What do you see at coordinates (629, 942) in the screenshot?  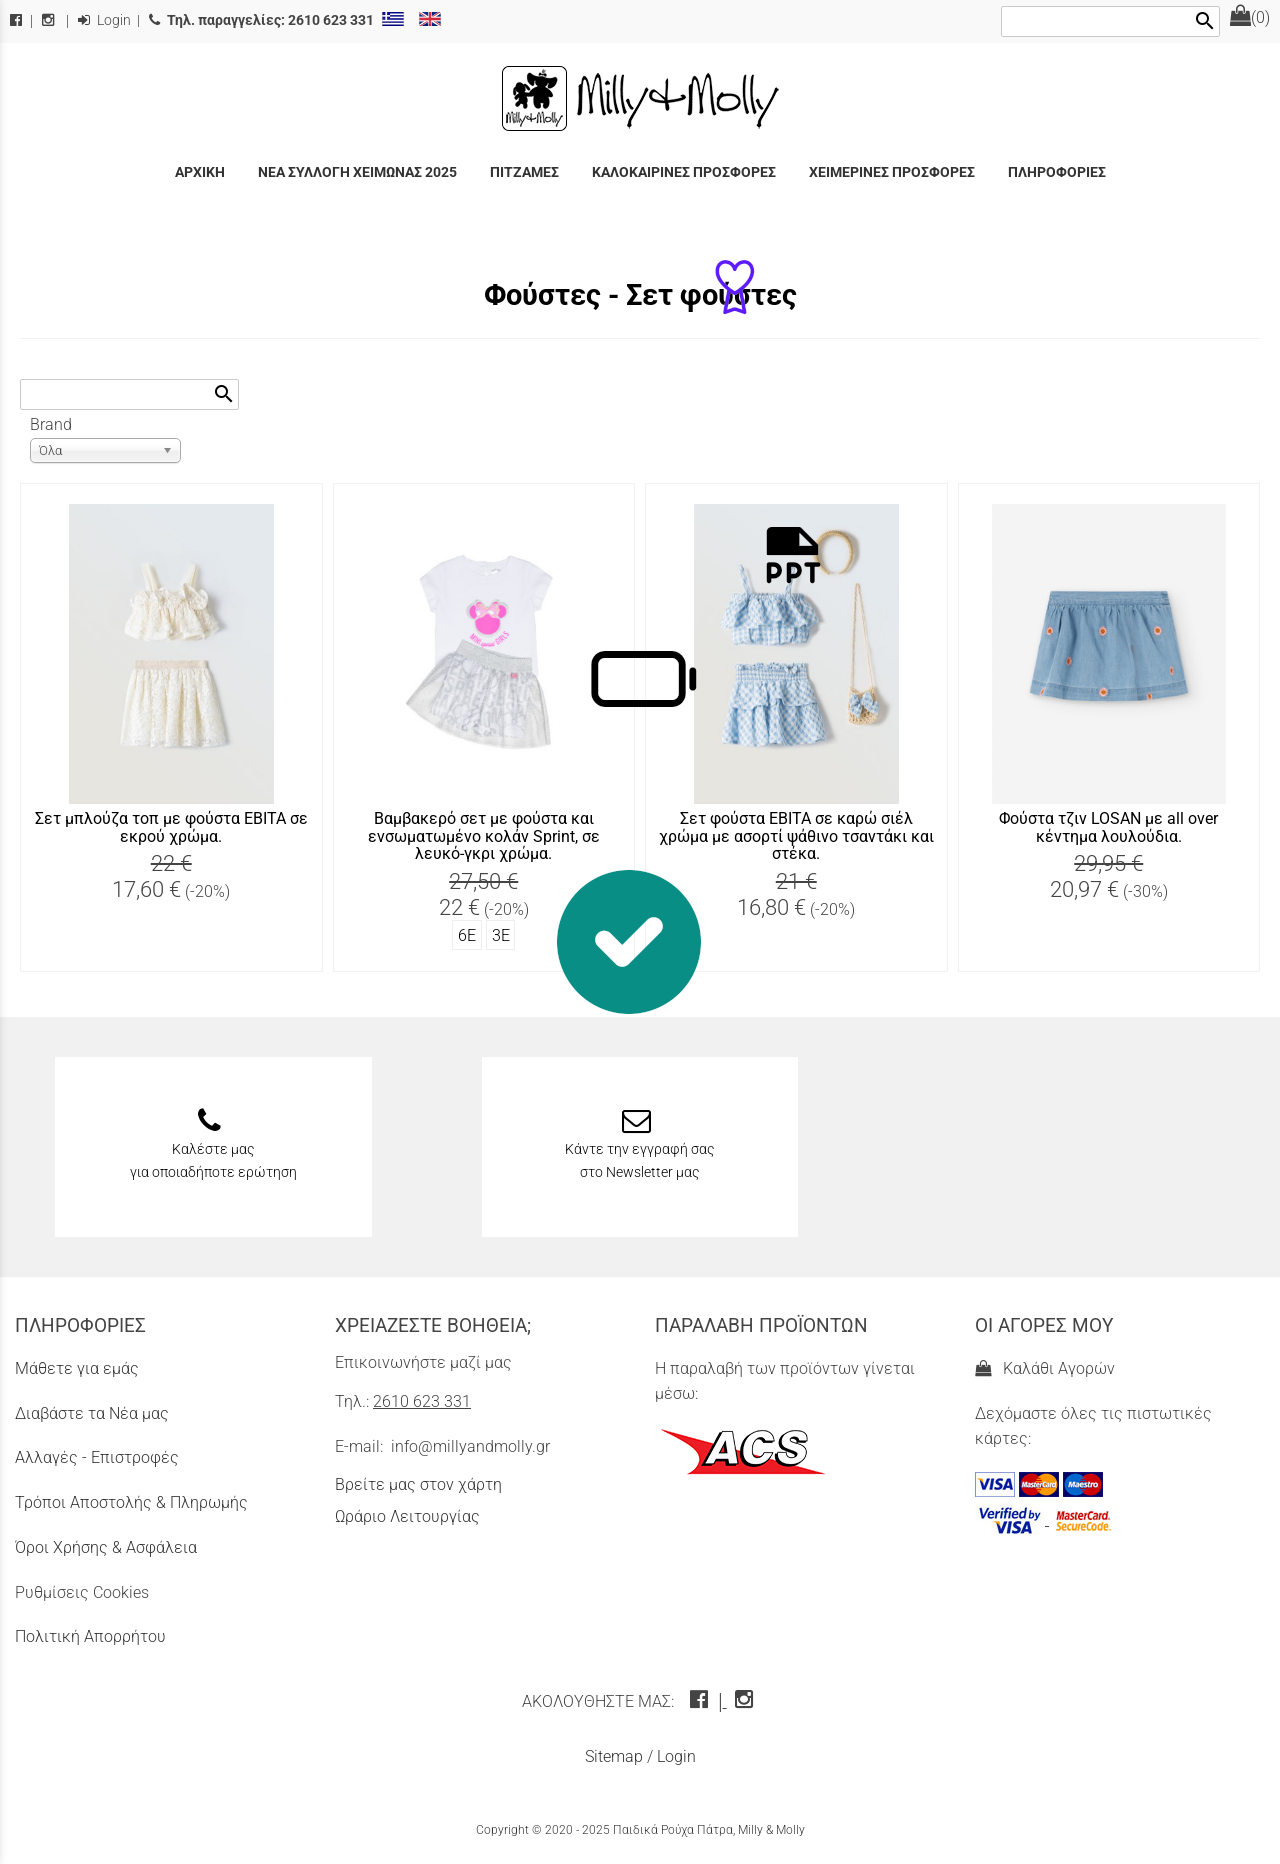 I see `indicates a closed issue in the activity feed` at bounding box center [629, 942].